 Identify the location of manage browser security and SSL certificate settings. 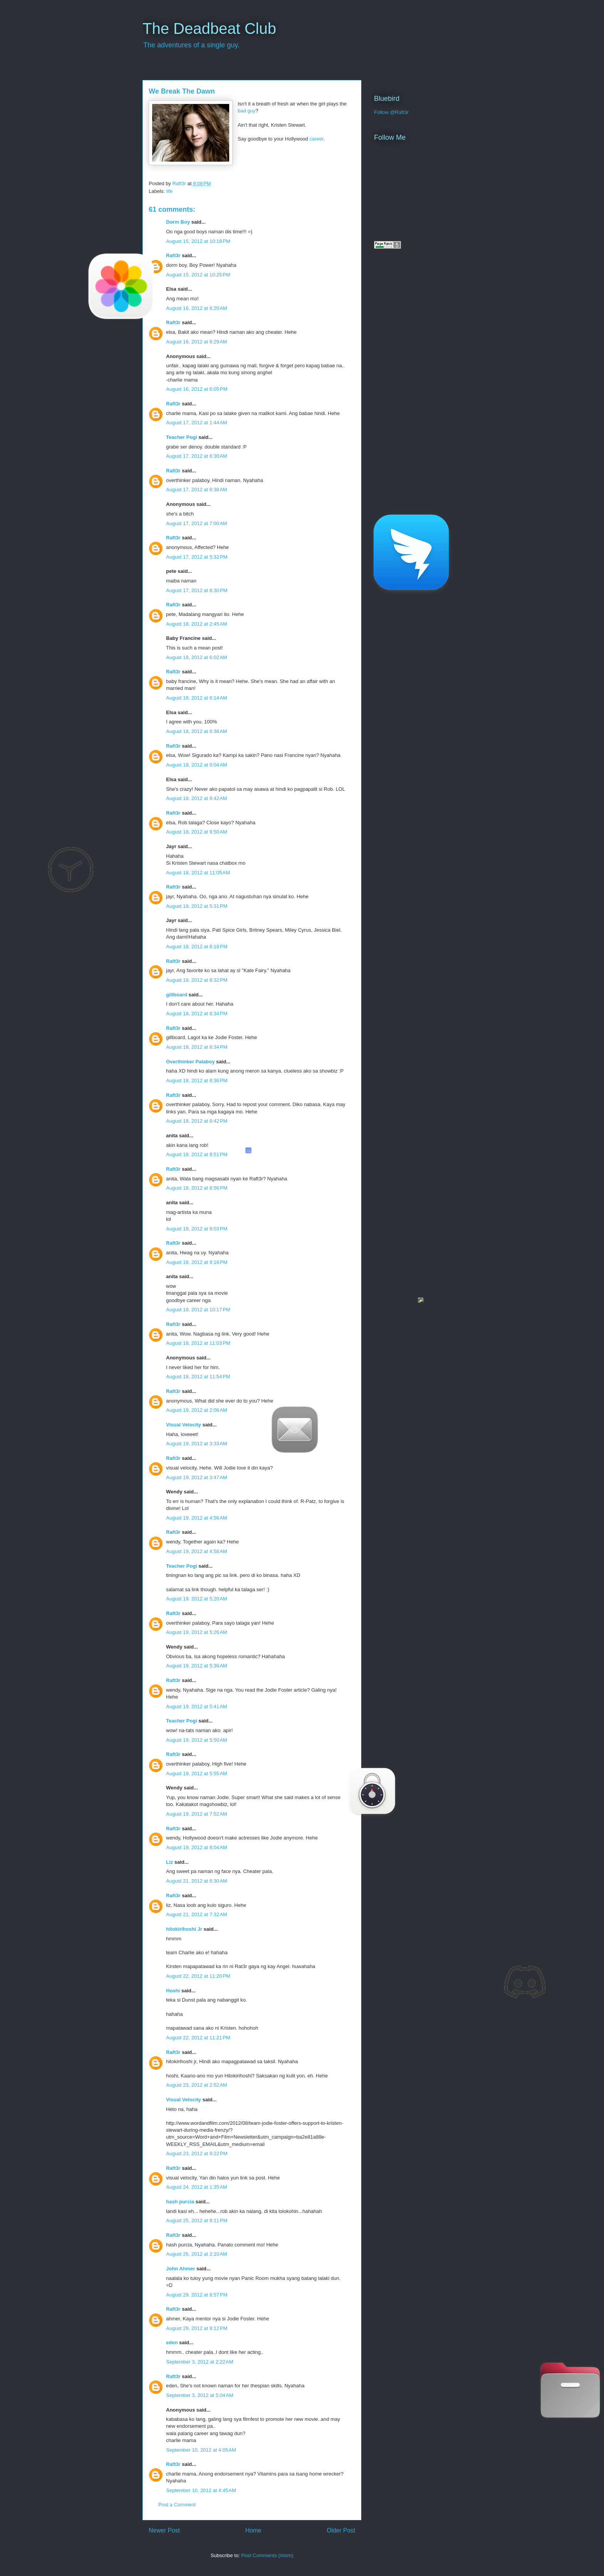
(421, 1300).